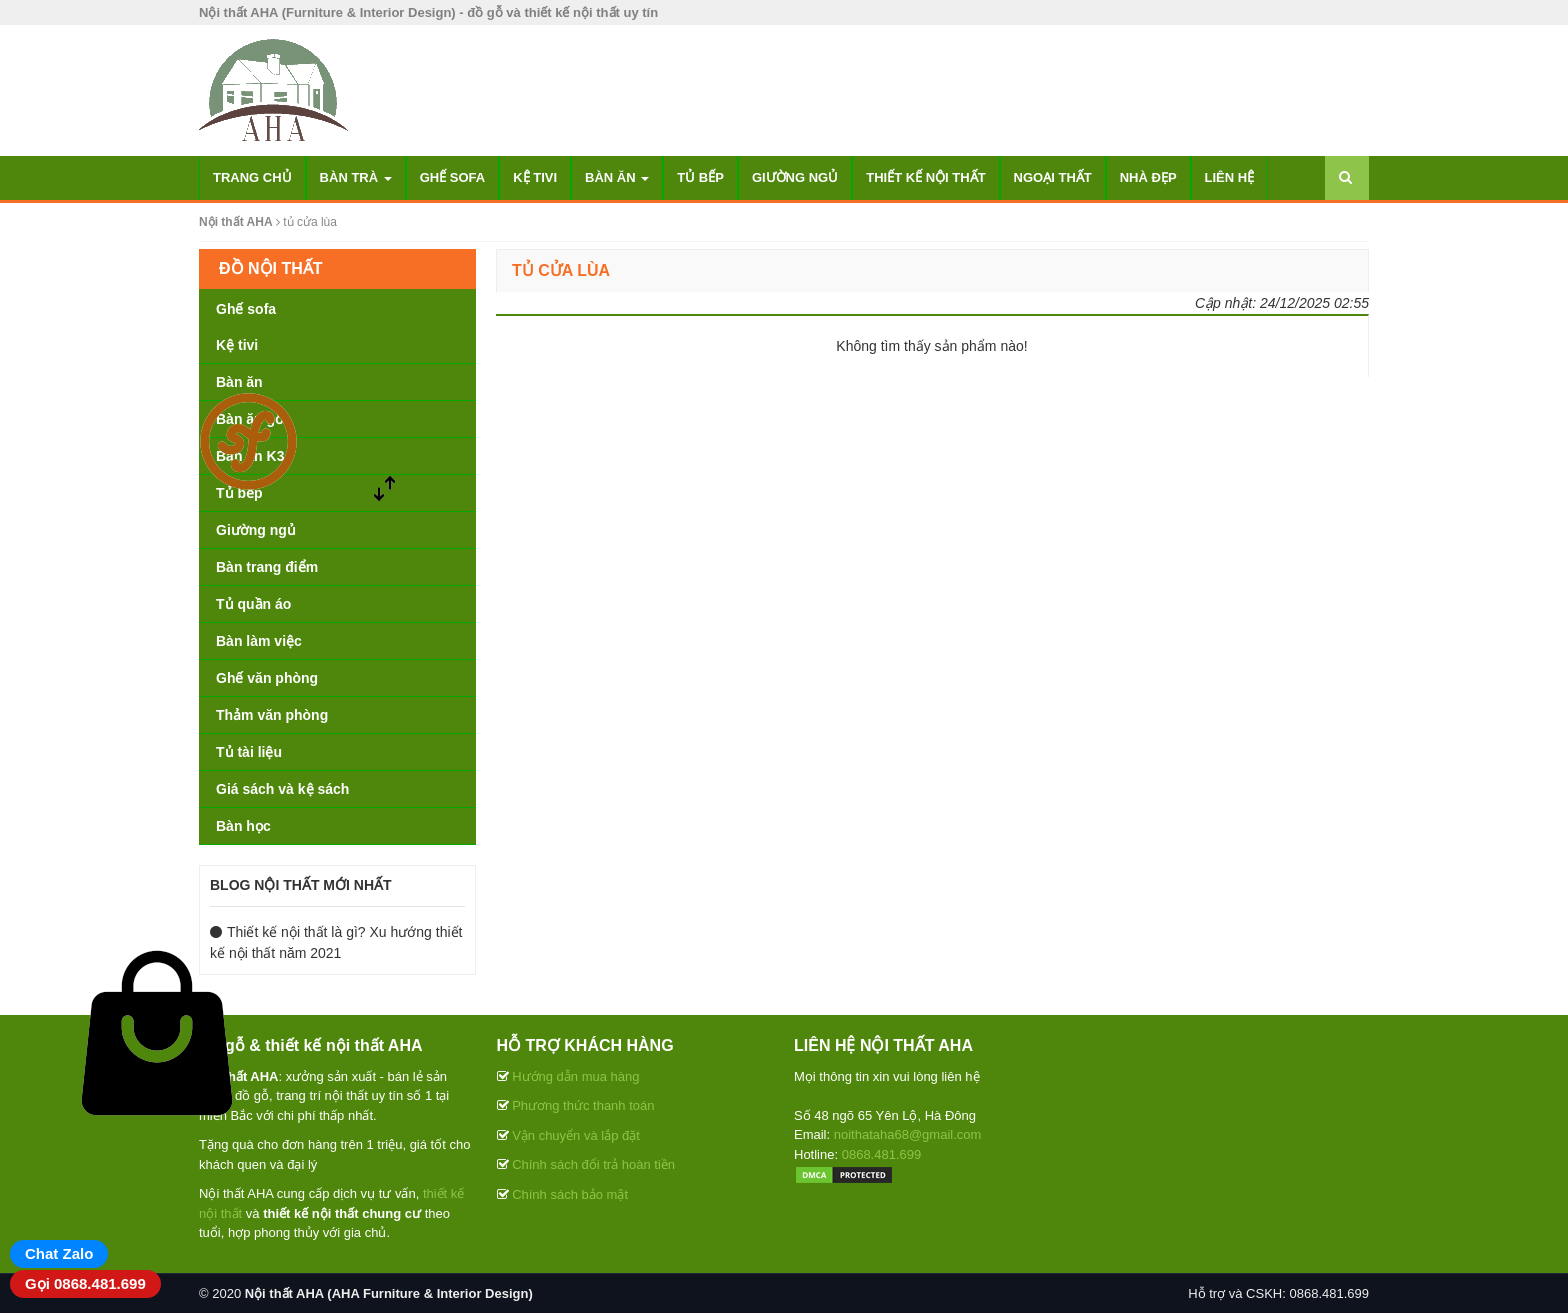  What do you see at coordinates (157, 1033) in the screenshot?
I see `view your shopping cart` at bounding box center [157, 1033].